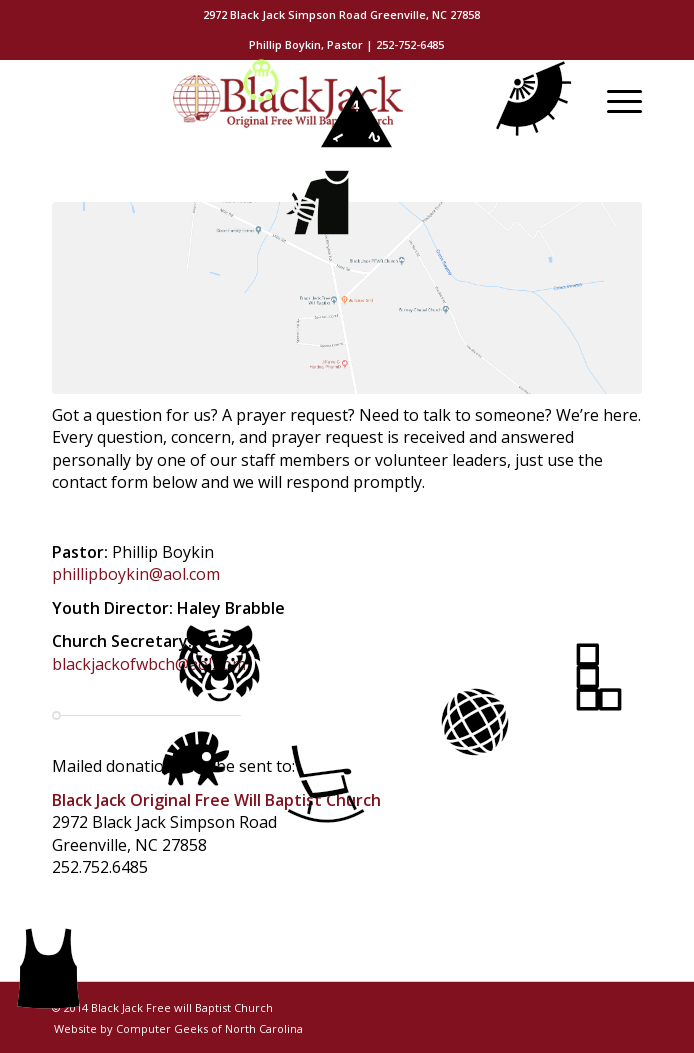  Describe the element at coordinates (326, 784) in the screenshot. I see `browse furniture or home decor items` at that location.